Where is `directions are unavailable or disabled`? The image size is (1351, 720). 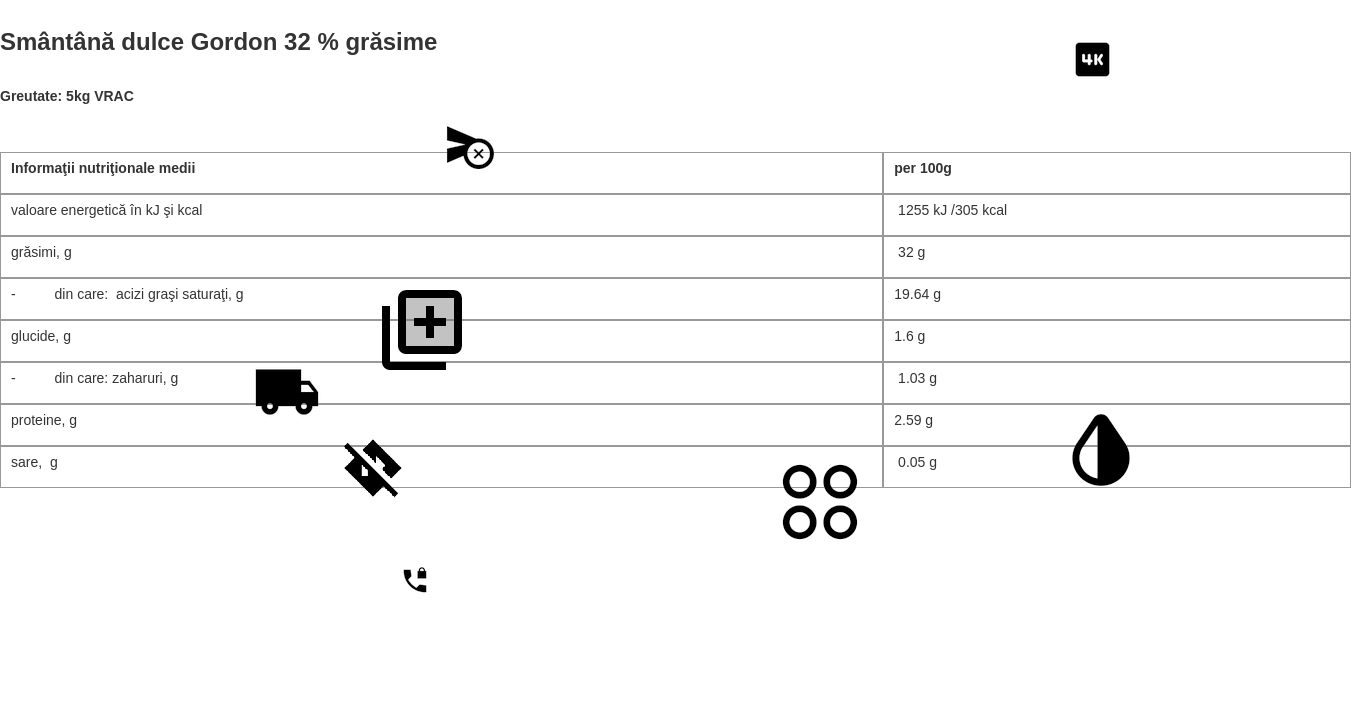
directions are unavailable or disabled is located at coordinates (373, 468).